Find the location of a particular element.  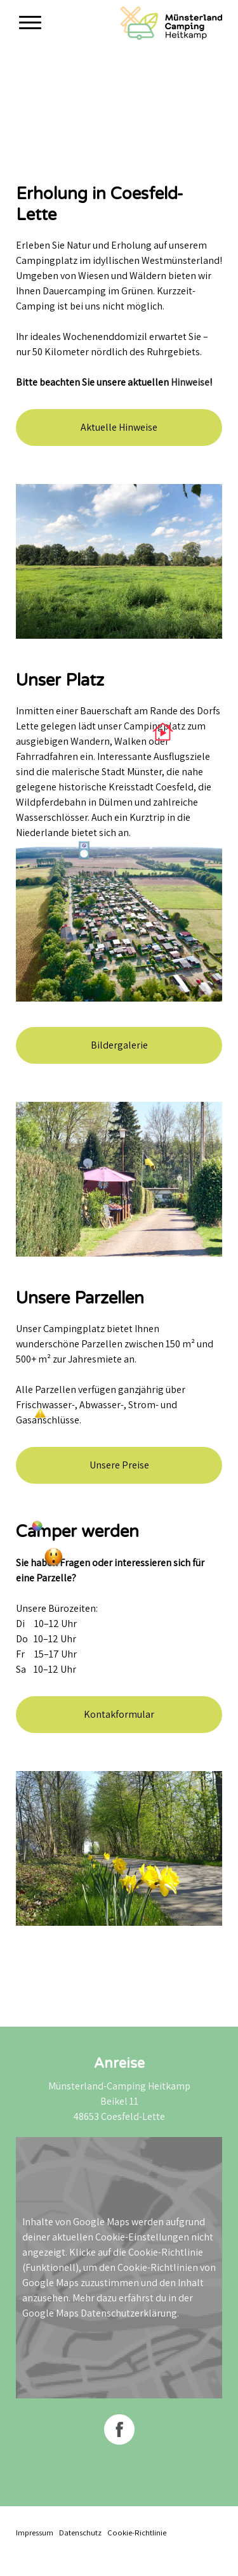

open color picker or palette settings is located at coordinates (37, 1526).